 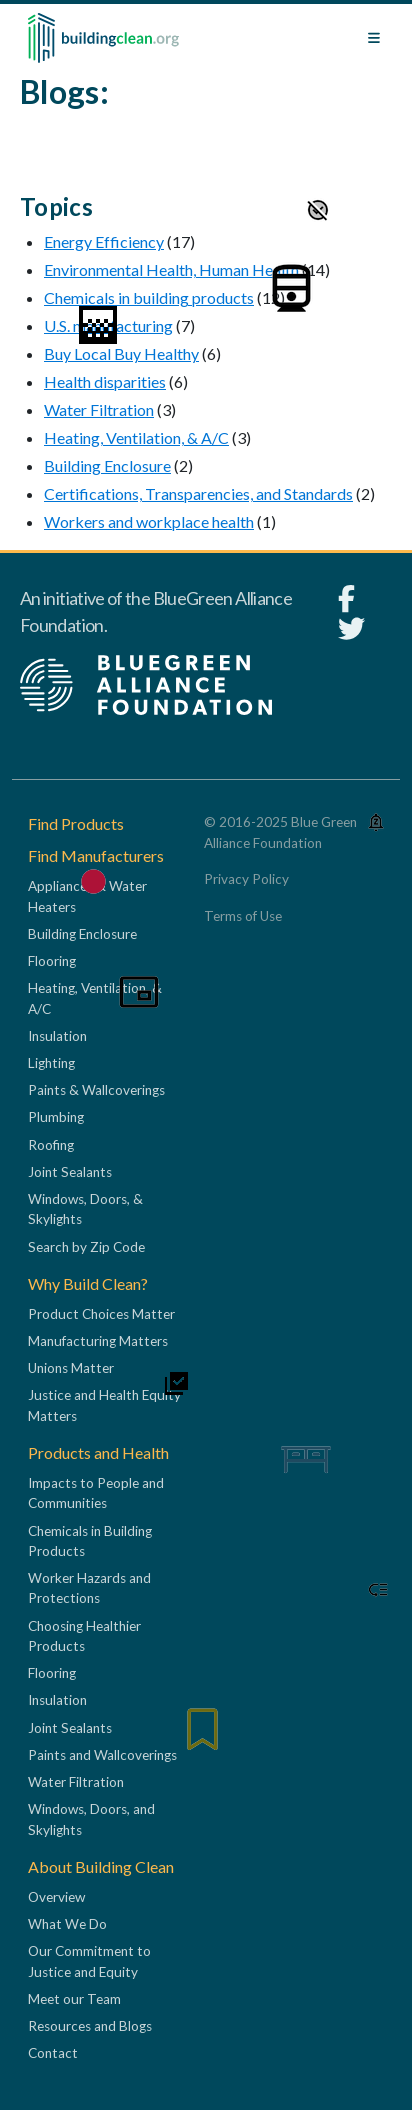 What do you see at coordinates (318, 210) in the screenshot?
I see `indicates content has been unpublished` at bounding box center [318, 210].